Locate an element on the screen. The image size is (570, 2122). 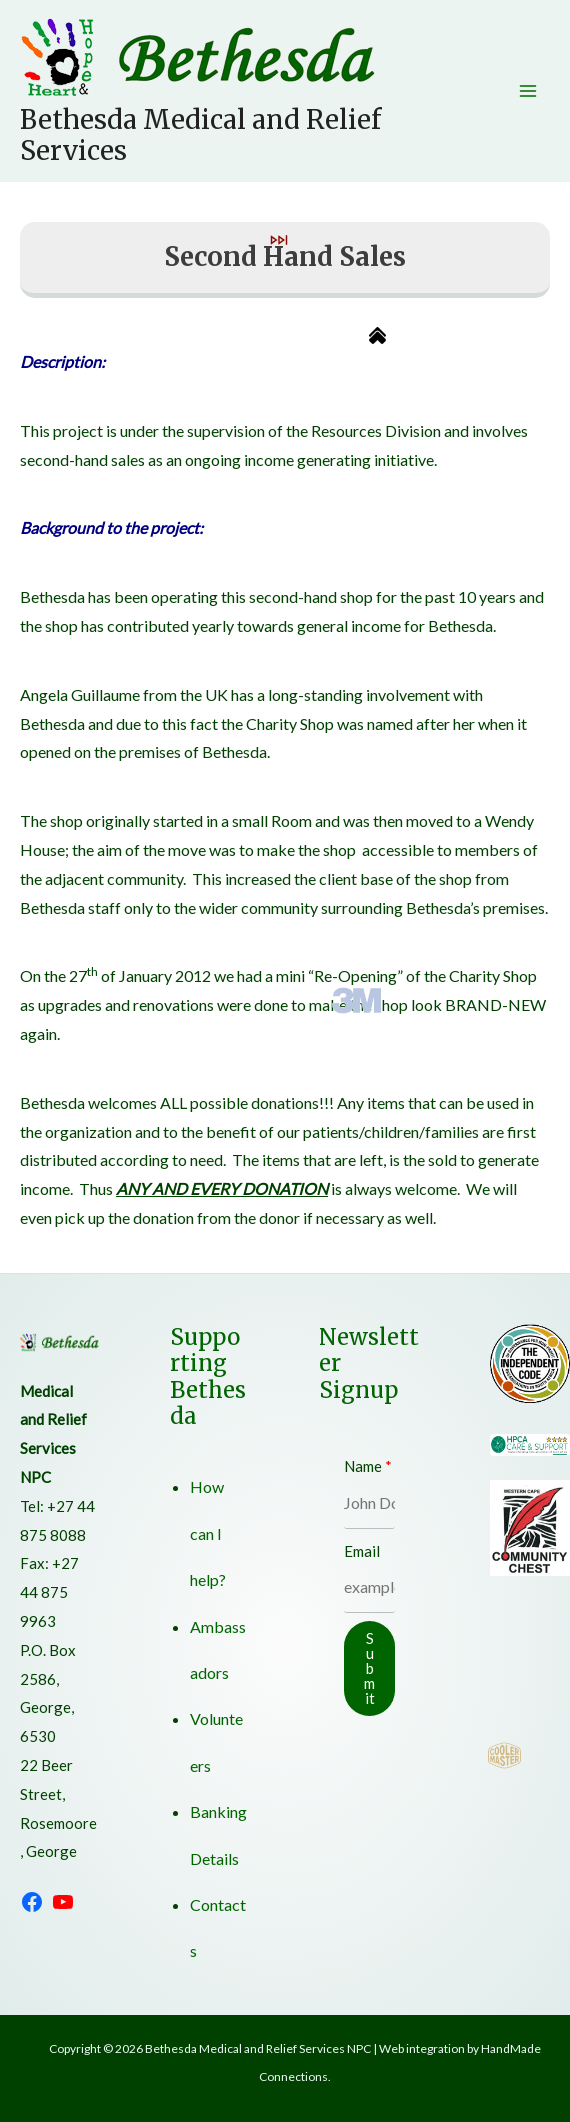
palo alto software company logo is located at coordinates (377, 335).